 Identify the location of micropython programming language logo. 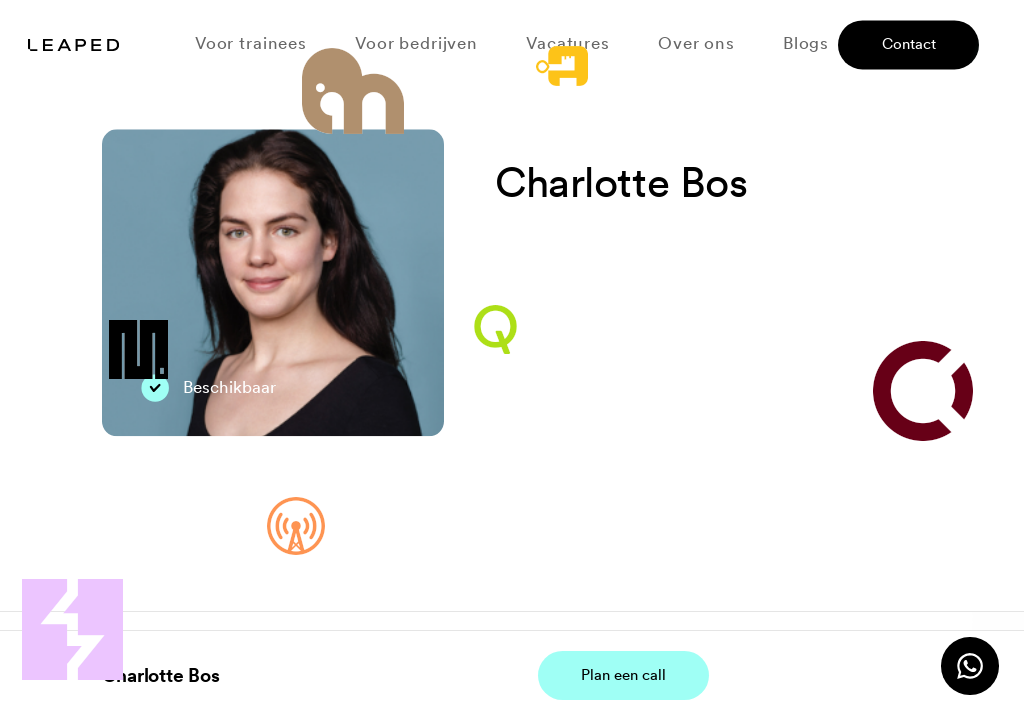
(138, 349).